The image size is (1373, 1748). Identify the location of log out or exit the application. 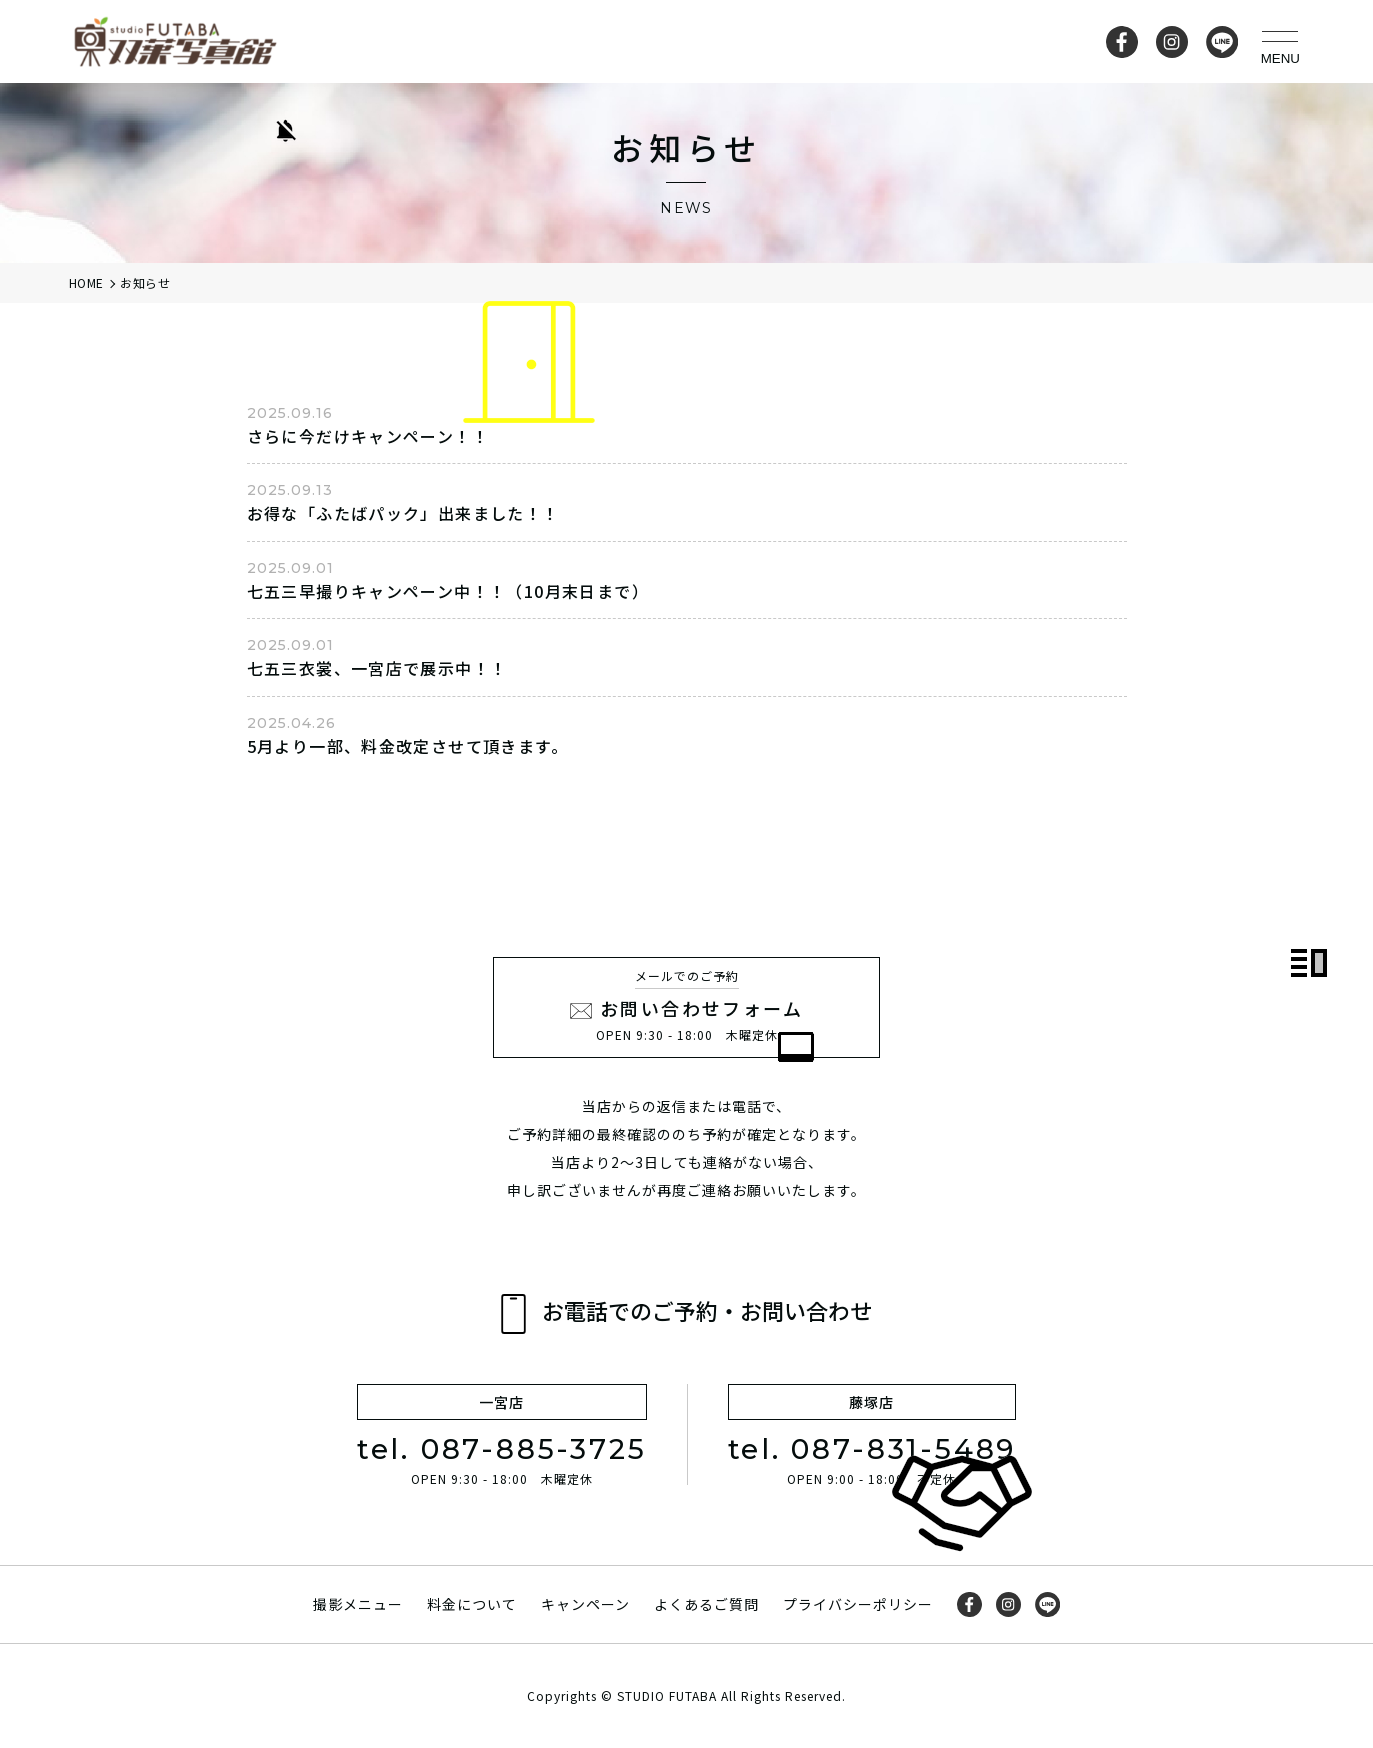
(529, 362).